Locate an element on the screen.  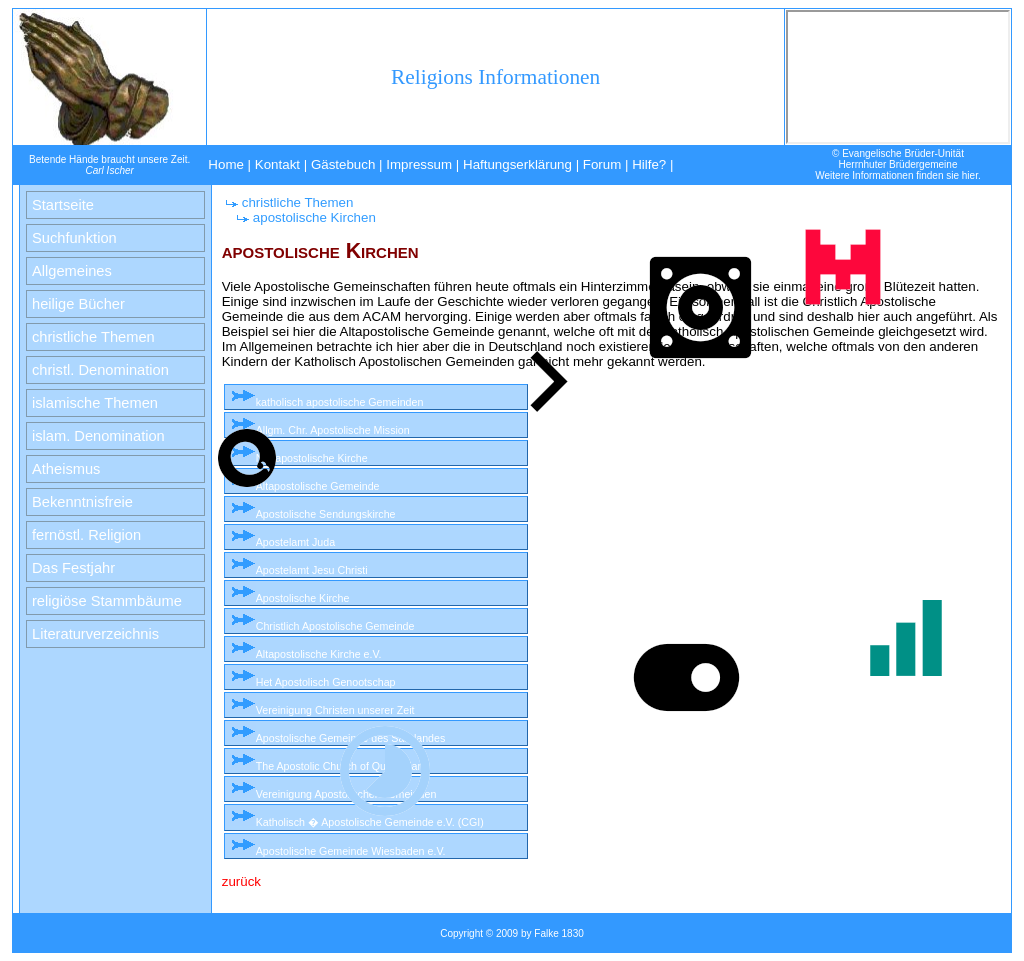
Apache ECharts logo is located at coordinates (247, 458).